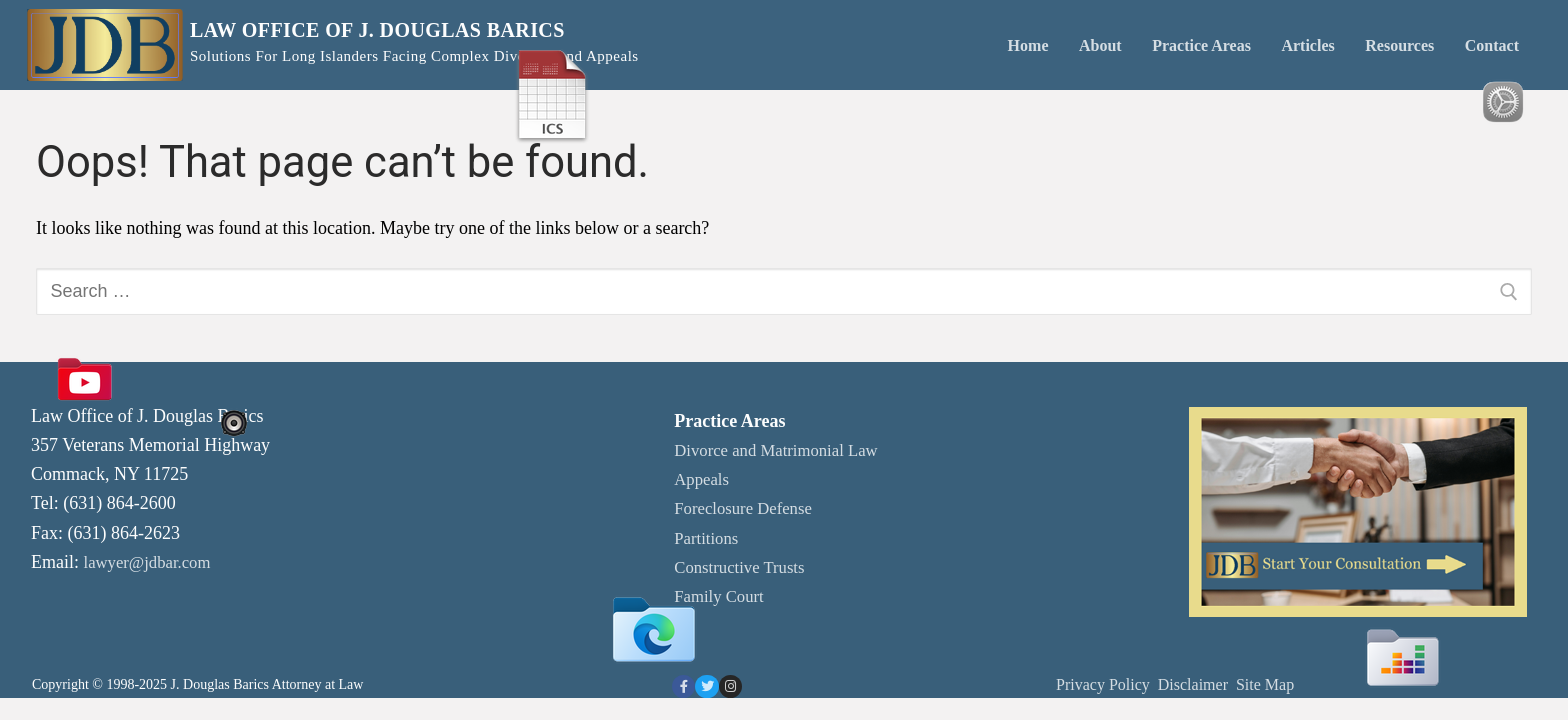 The height and width of the screenshot is (720, 1568). What do you see at coordinates (234, 423) in the screenshot?
I see `adjust speaker or audio output settings` at bounding box center [234, 423].